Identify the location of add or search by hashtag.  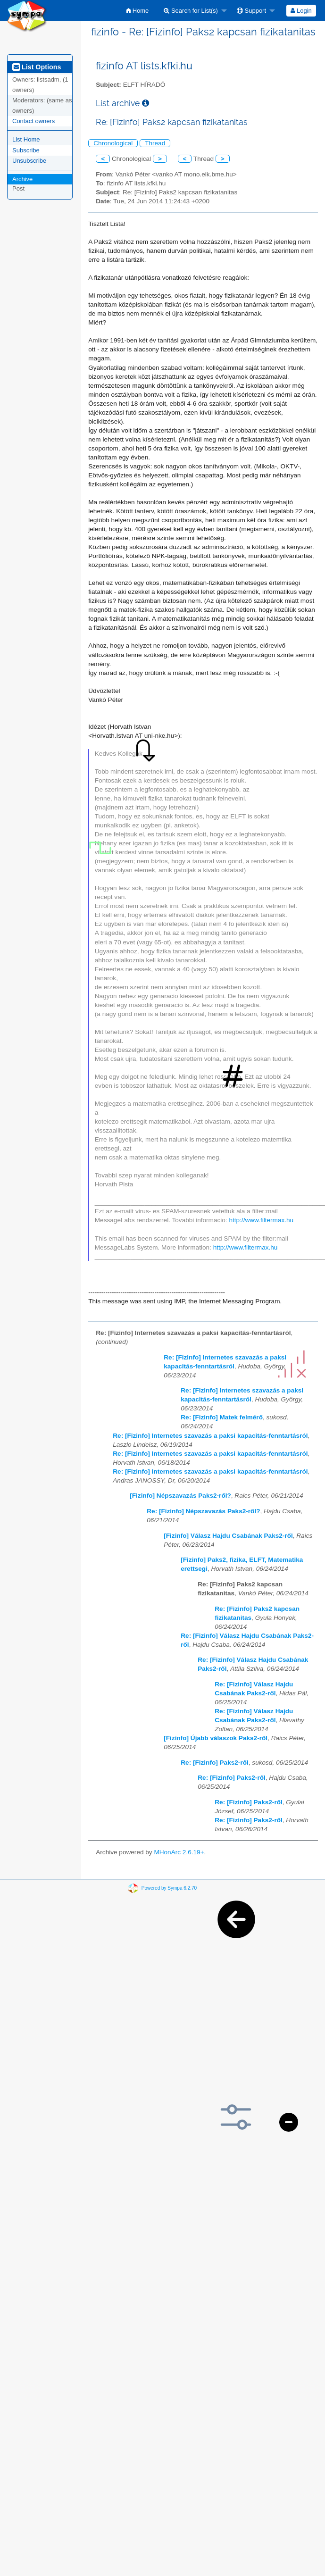
(233, 1075).